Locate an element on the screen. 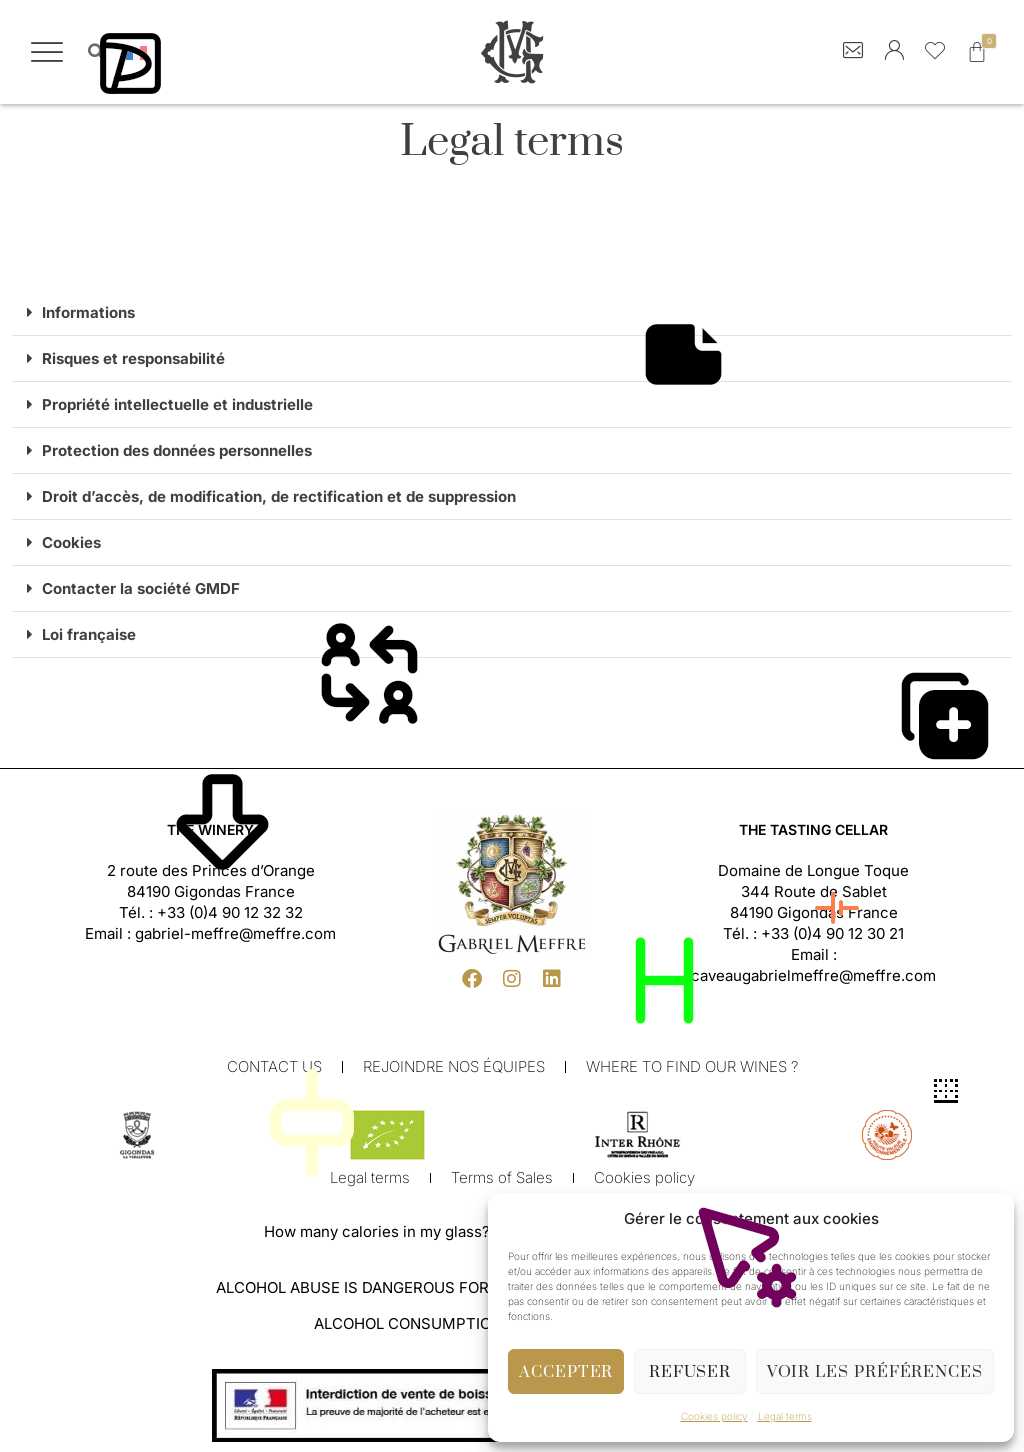  apply border to bottom edge of cell or table is located at coordinates (946, 1091).